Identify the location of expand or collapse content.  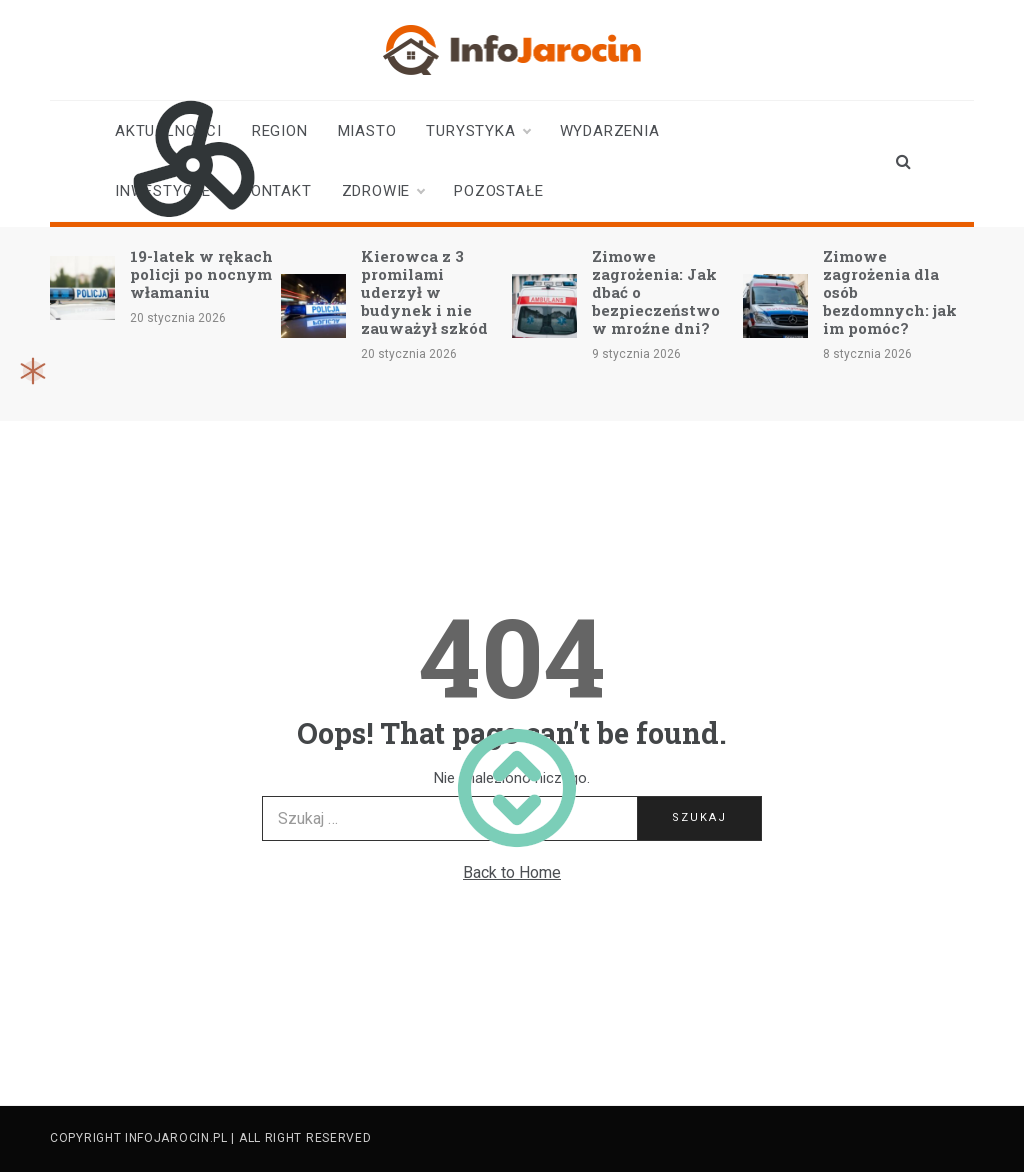
(517, 788).